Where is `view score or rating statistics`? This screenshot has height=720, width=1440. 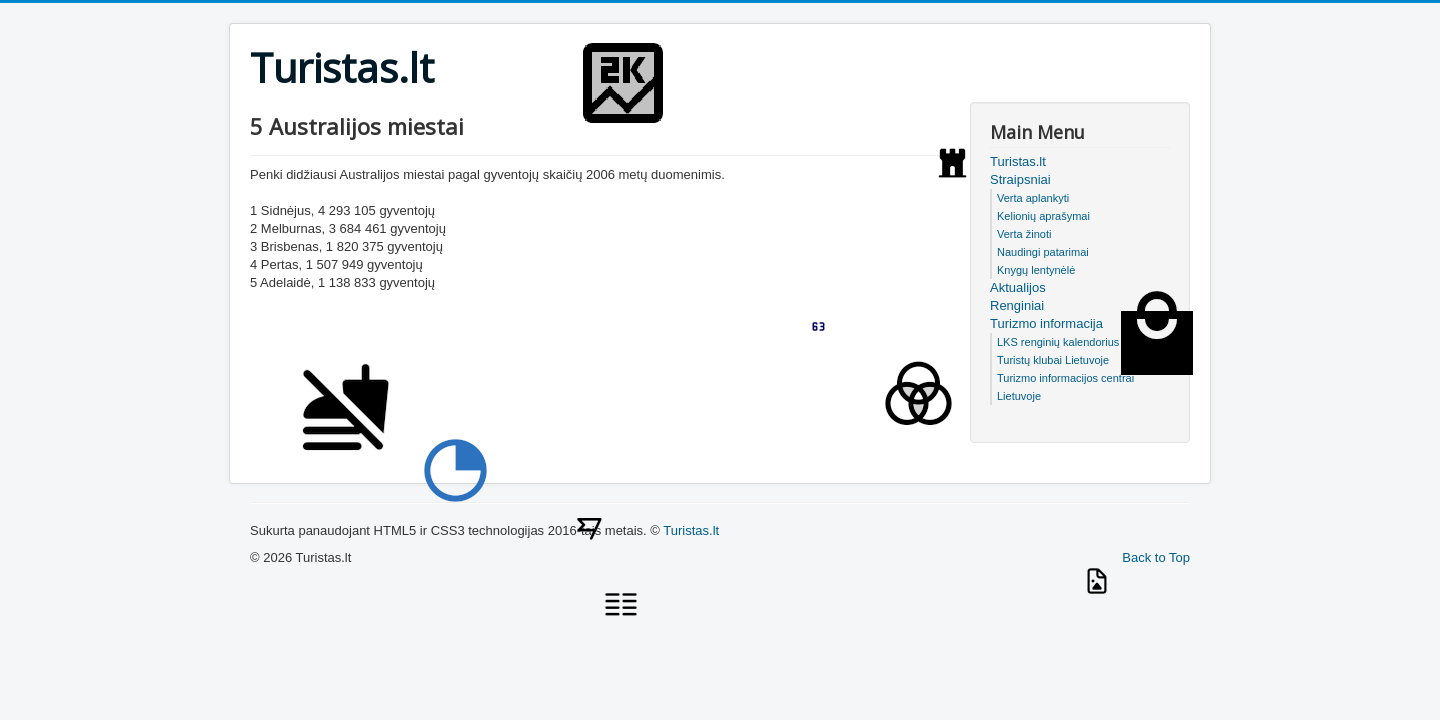
view score or rating statistics is located at coordinates (623, 83).